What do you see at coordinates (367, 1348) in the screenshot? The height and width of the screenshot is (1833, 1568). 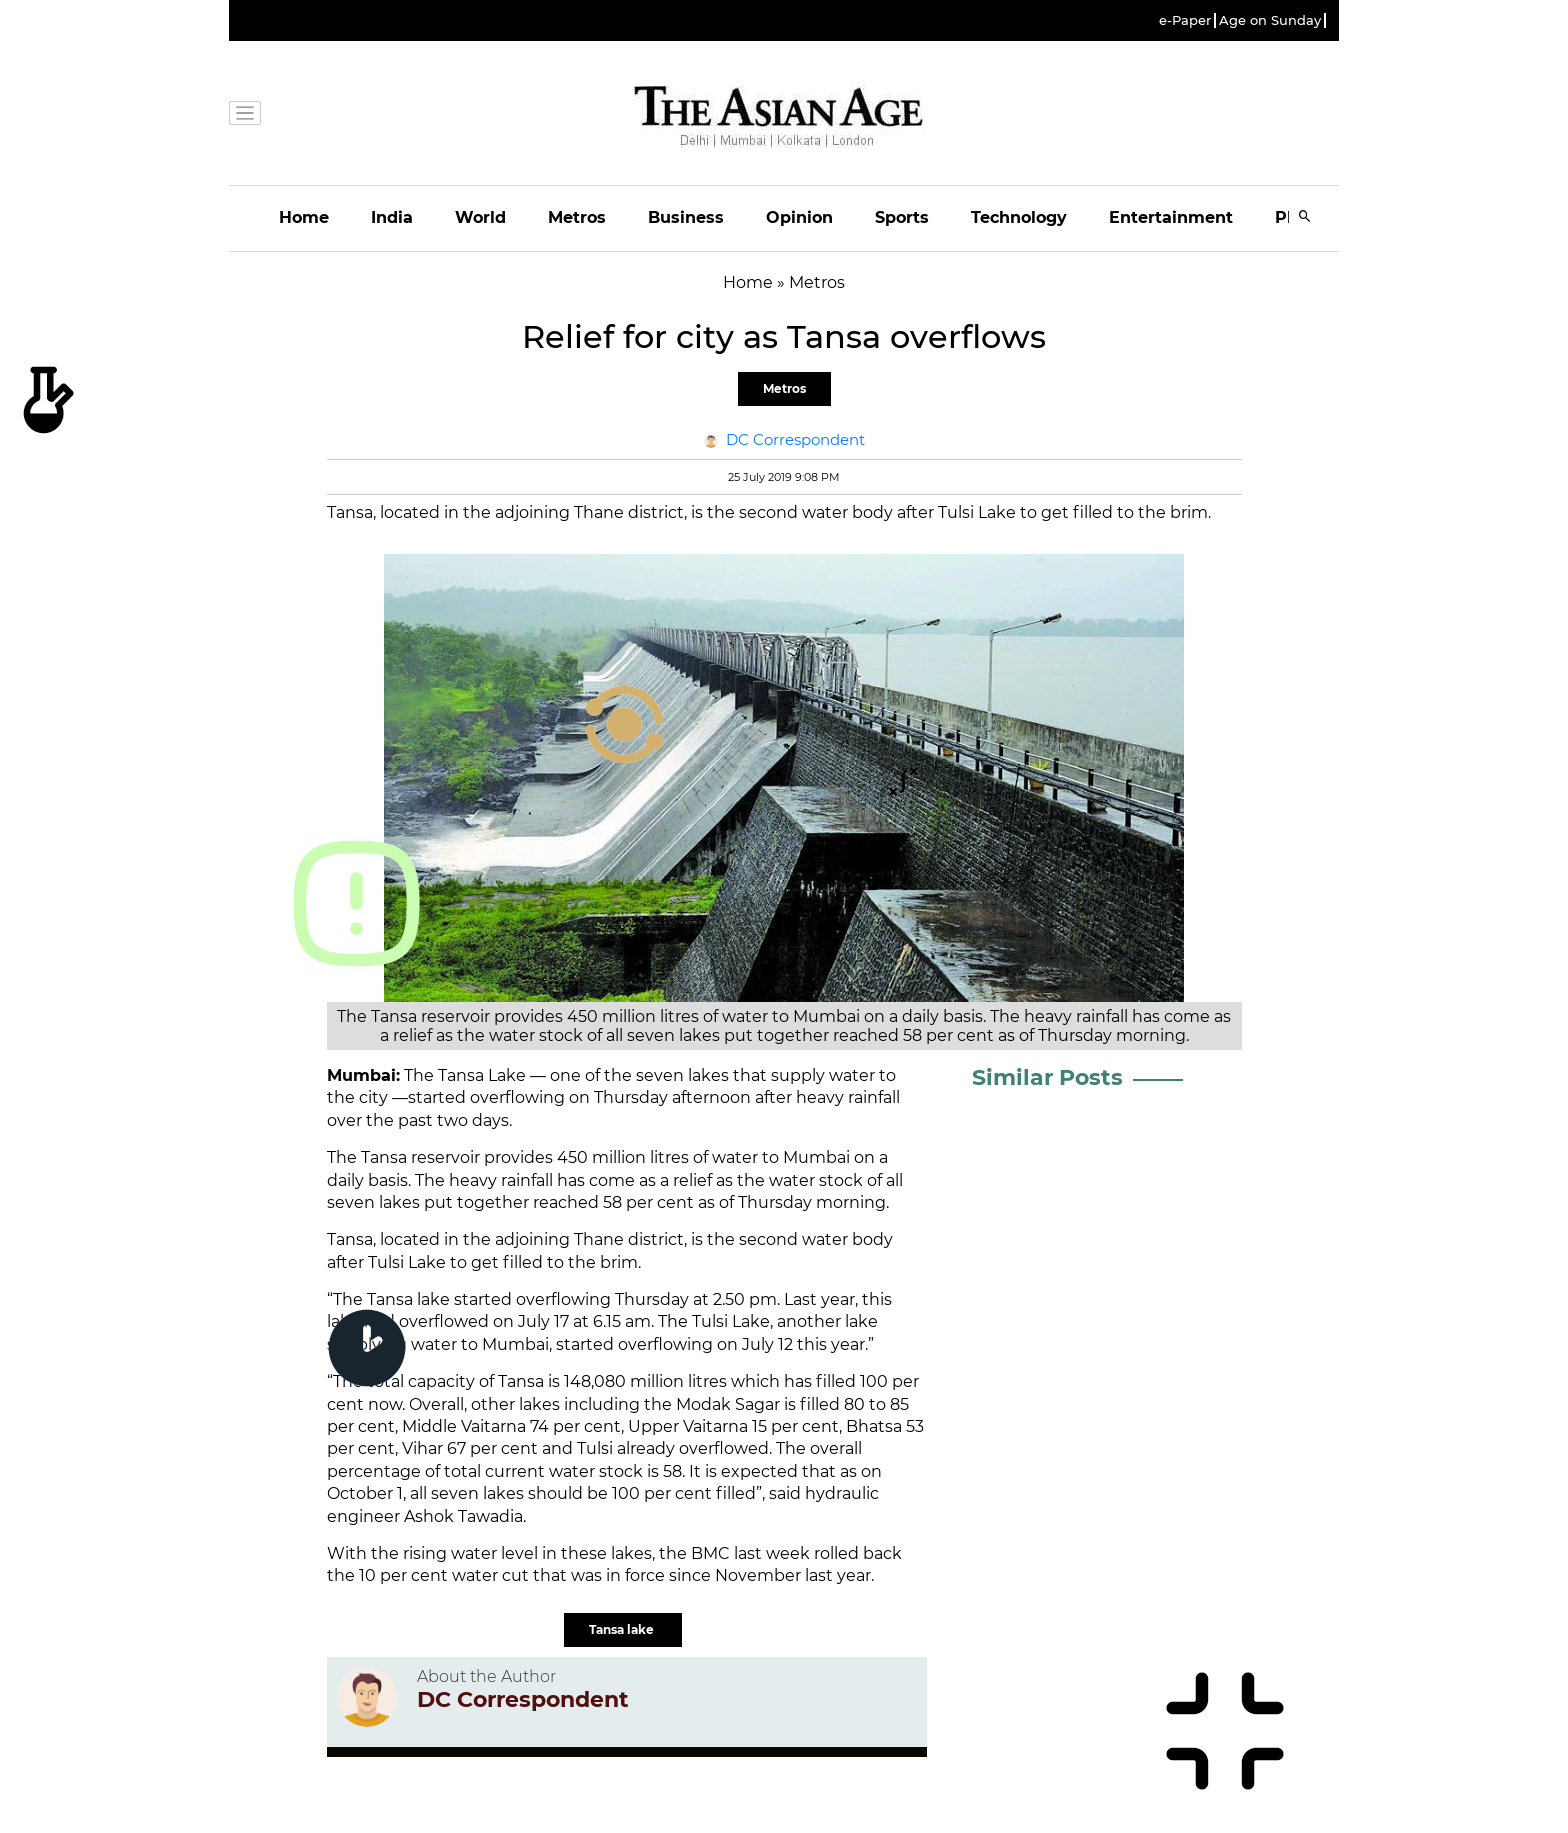 I see `indicates the current time or timestamp` at bounding box center [367, 1348].